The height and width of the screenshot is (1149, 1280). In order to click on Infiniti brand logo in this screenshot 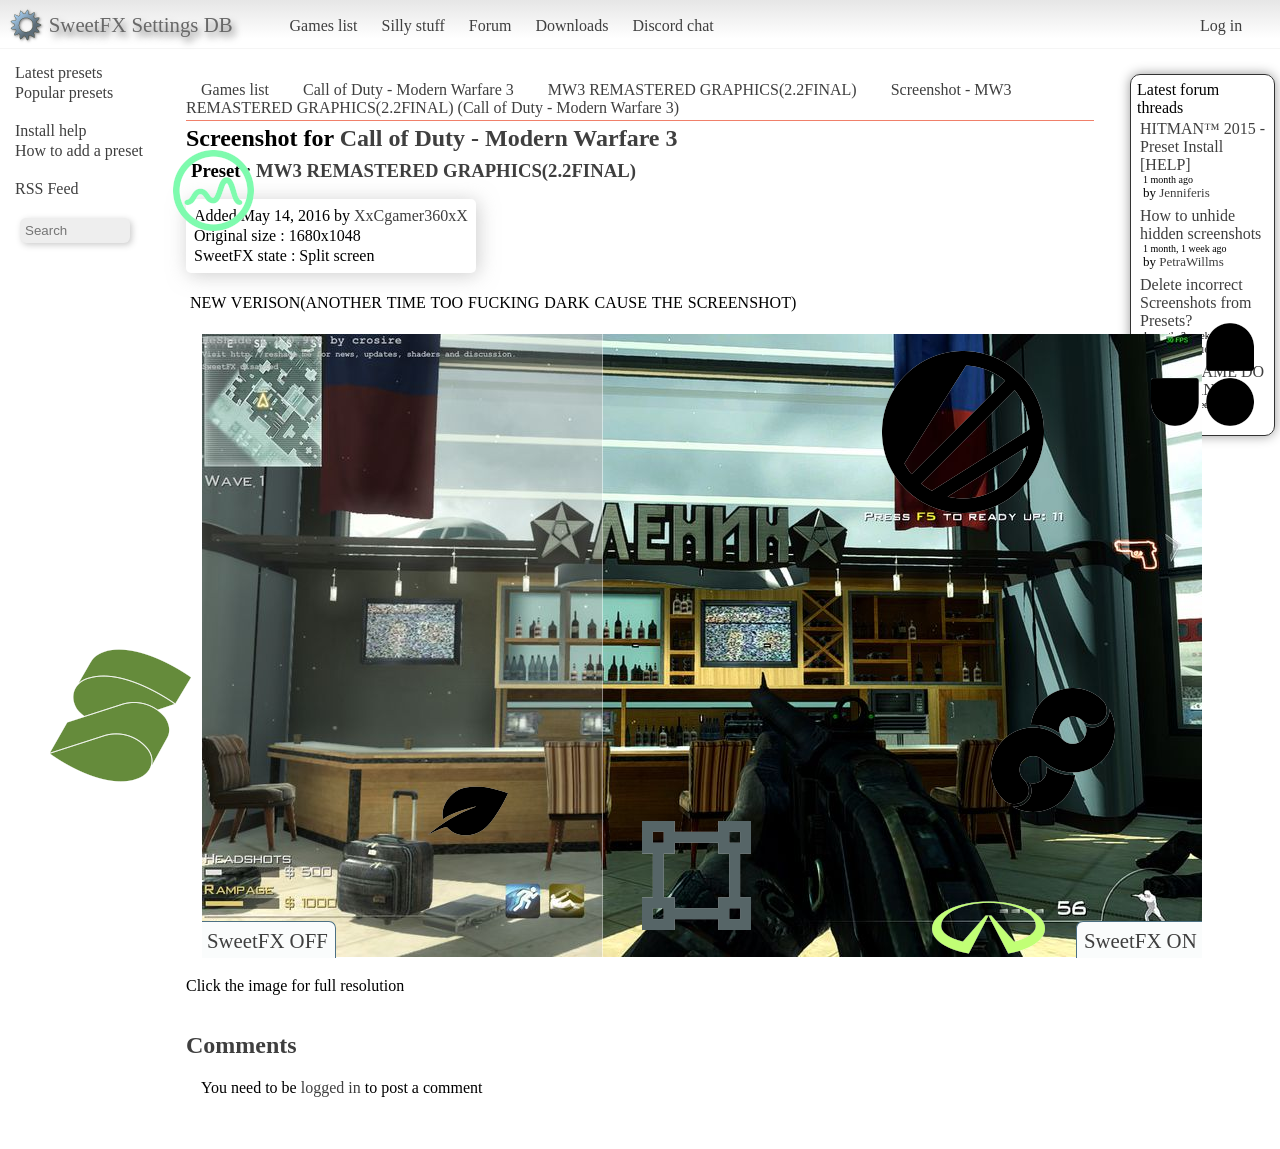, I will do `click(988, 927)`.